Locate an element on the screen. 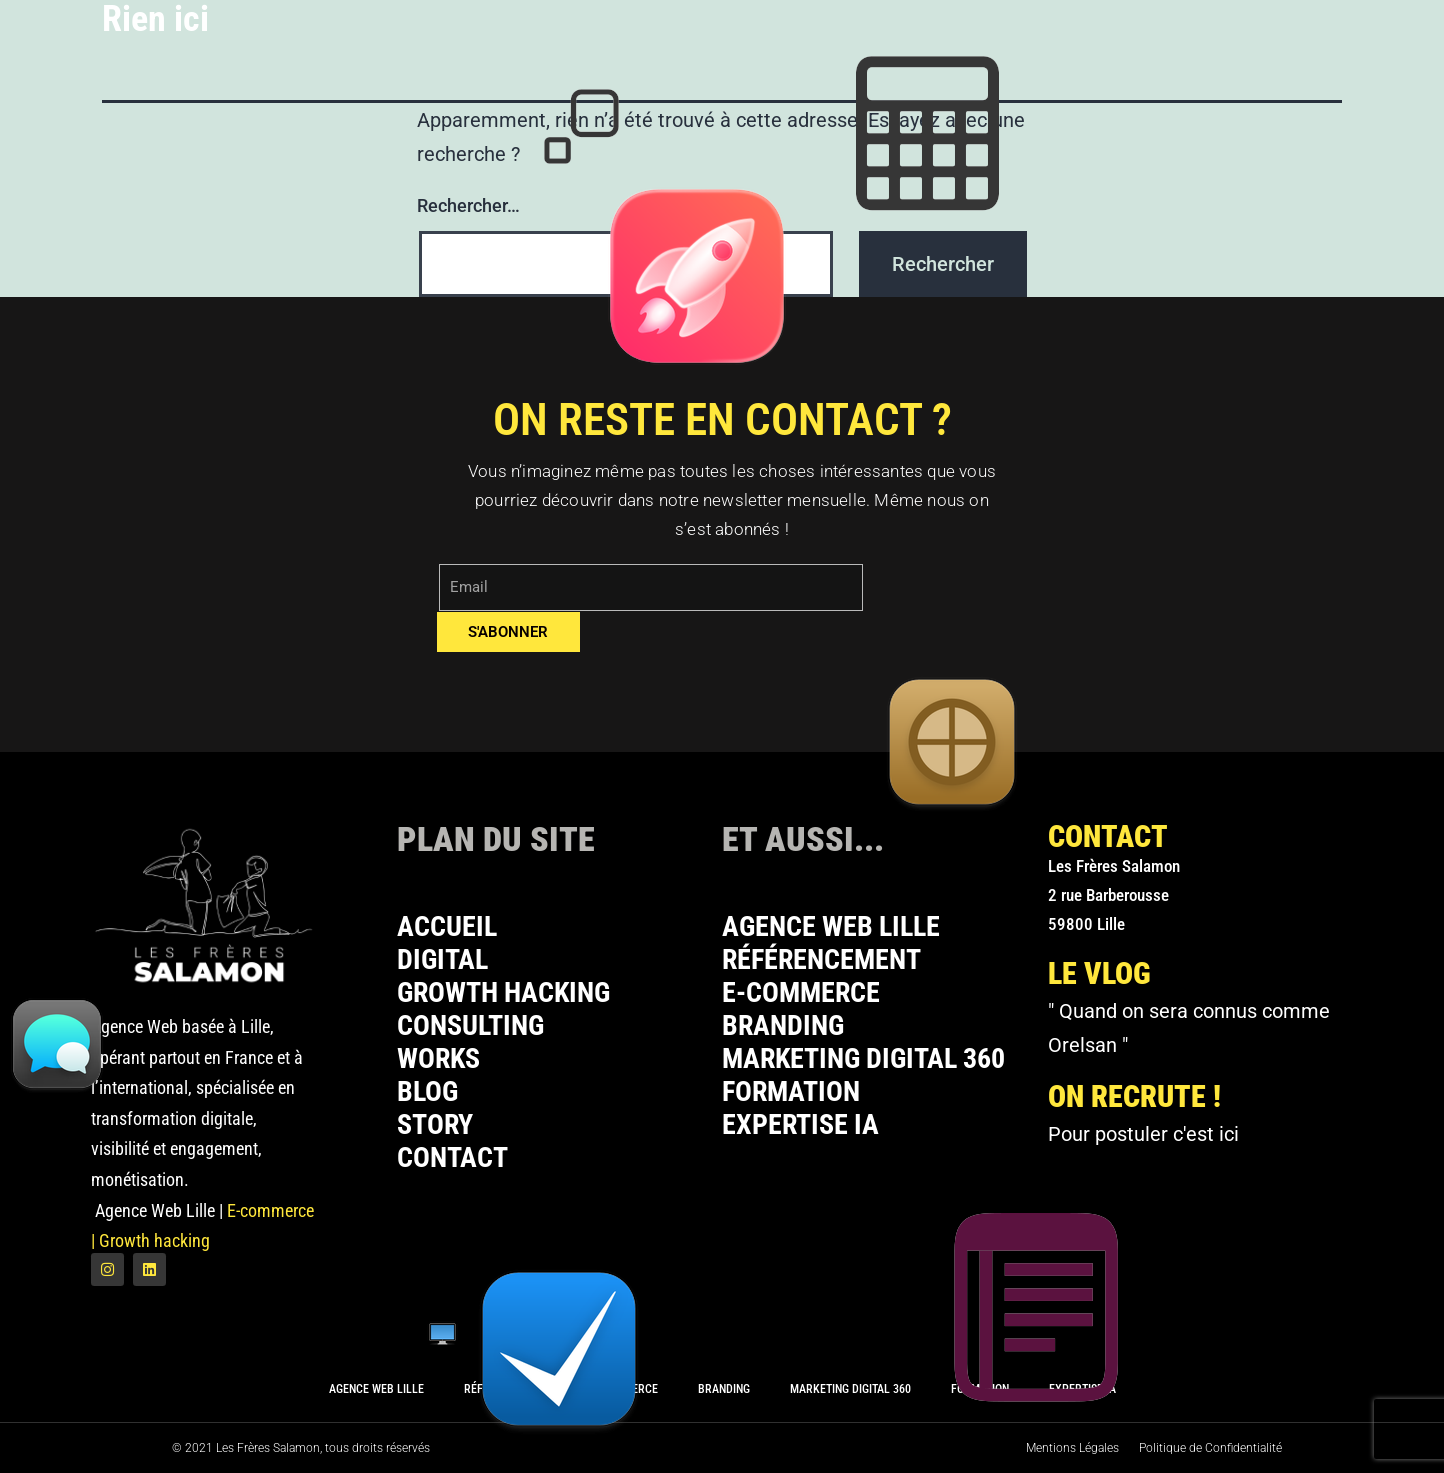  access connected or mounted external drives is located at coordinates (581, 126).